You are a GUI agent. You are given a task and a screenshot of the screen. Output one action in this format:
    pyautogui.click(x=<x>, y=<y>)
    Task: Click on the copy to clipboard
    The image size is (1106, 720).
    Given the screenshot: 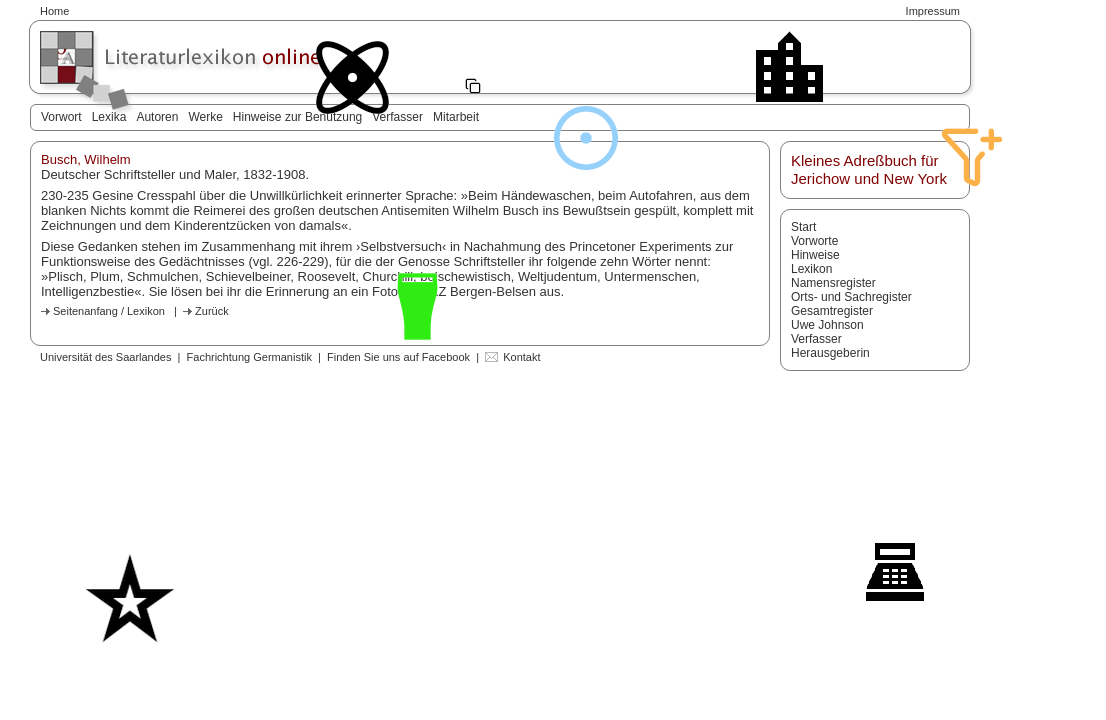 What is the action you would take?
    pyautogui.click(x=473, y=86)
    